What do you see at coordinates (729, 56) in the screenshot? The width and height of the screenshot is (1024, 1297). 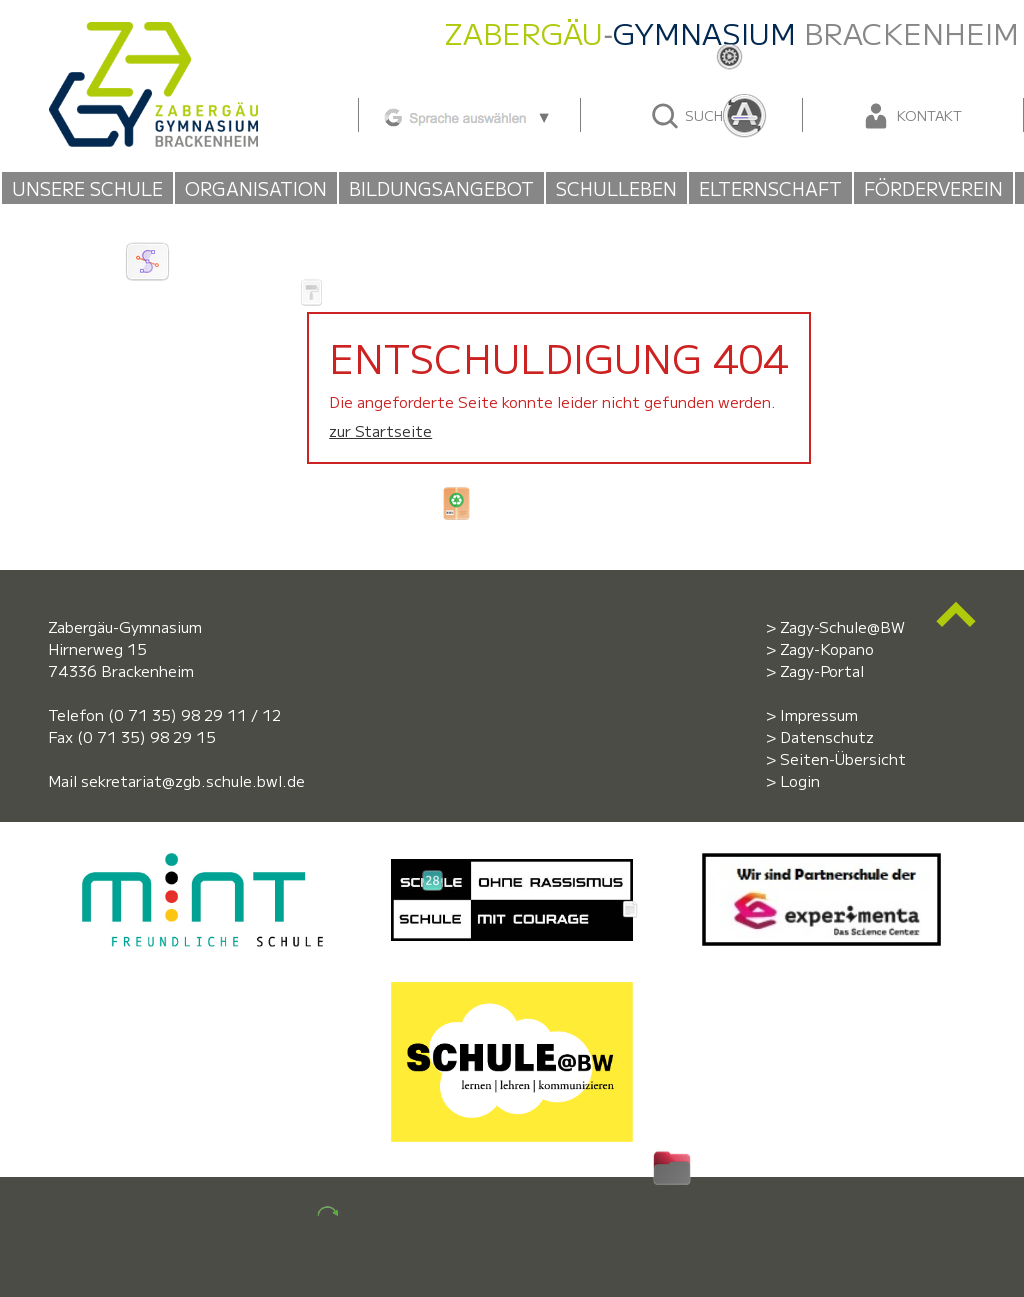 I see `open settings or configuration options` at bounding box center [729, 56].